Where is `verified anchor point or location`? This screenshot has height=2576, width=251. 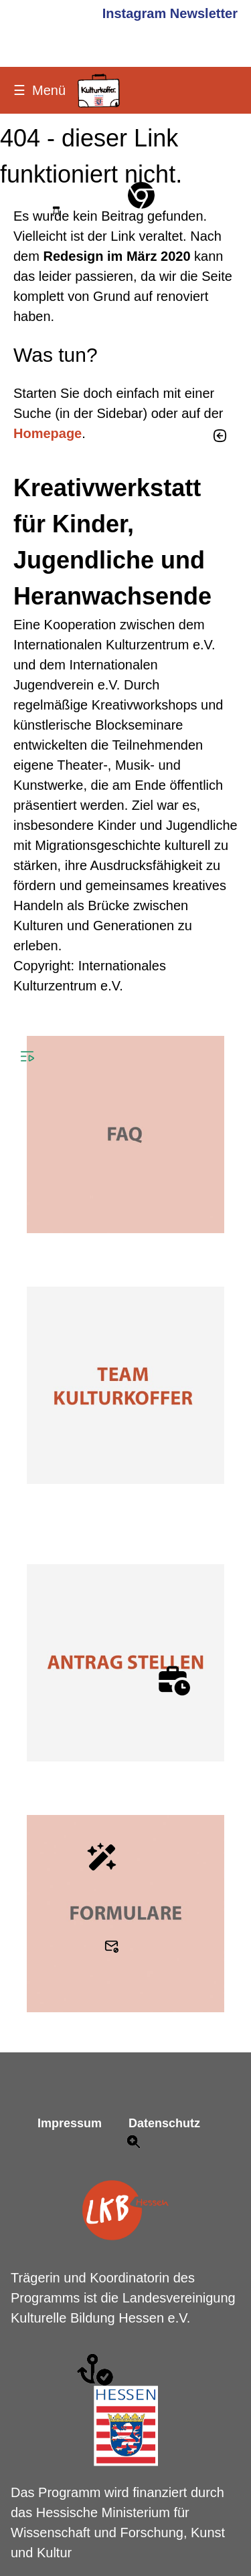 verified anchor point or location is located at coordinates (94, 2369).